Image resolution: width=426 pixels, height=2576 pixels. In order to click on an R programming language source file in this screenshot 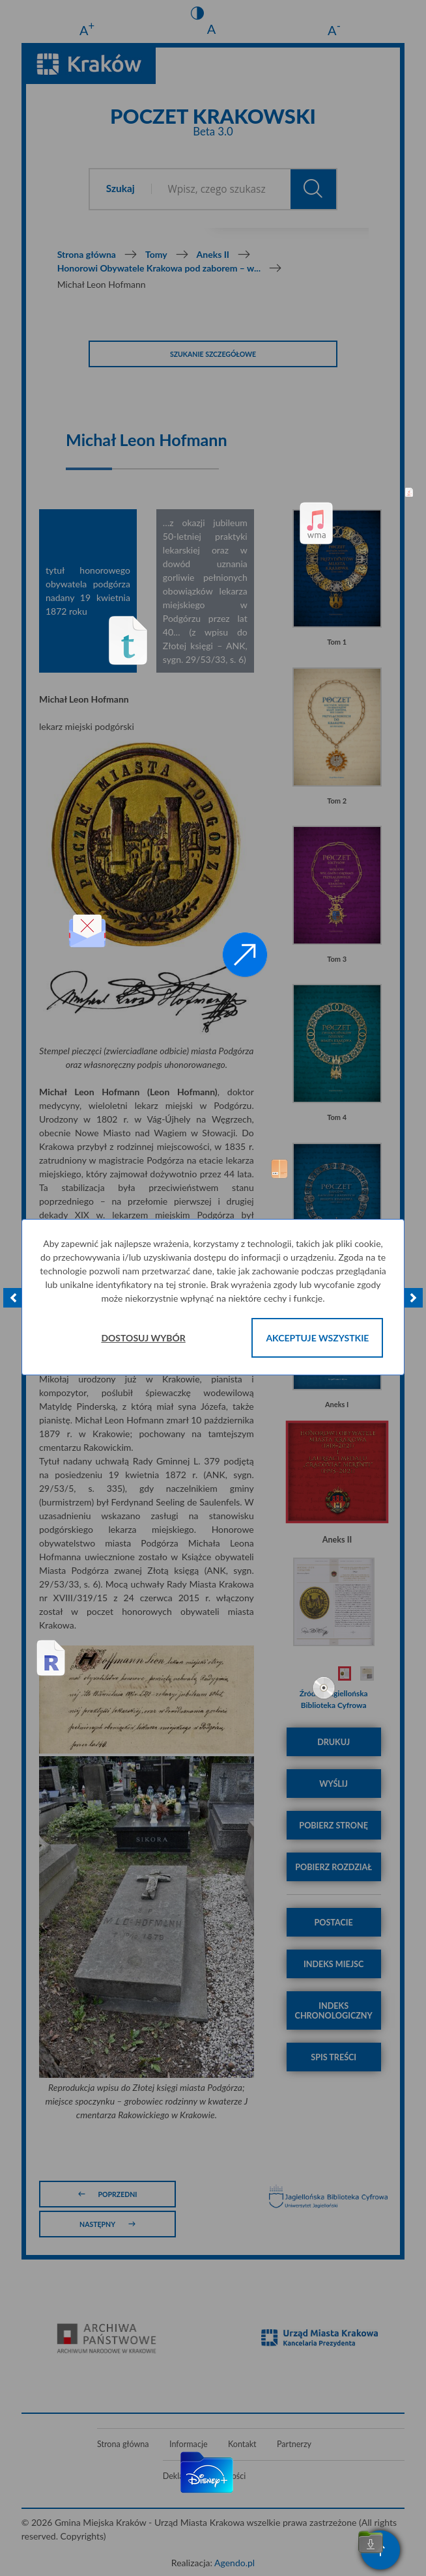, I will do `click(51, 1658)`.